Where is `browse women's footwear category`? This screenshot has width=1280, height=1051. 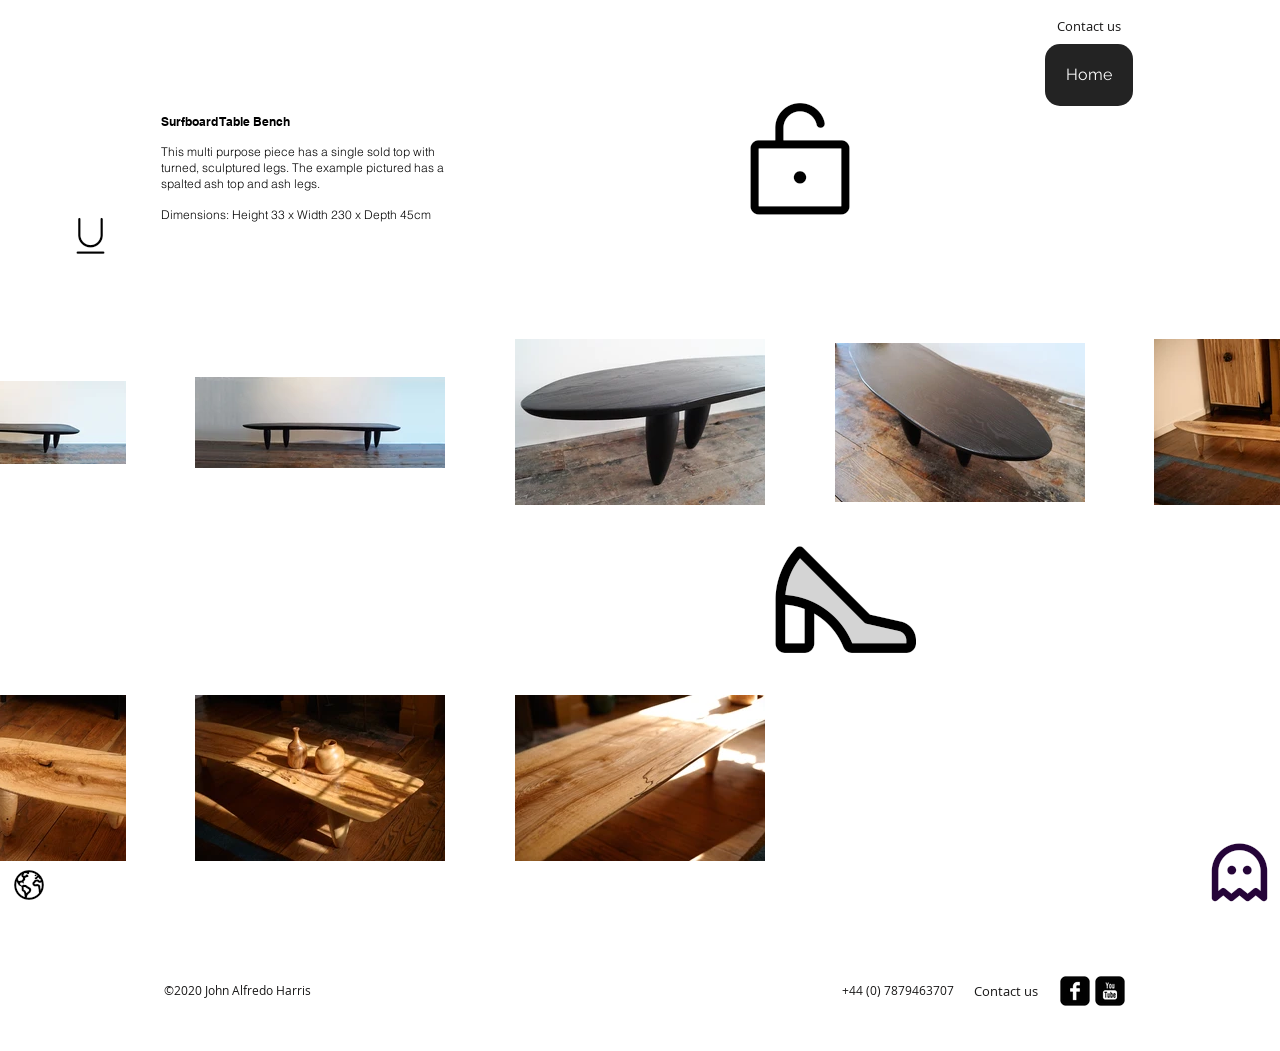 browse women's footwear category is located at coordinates (838, 604).